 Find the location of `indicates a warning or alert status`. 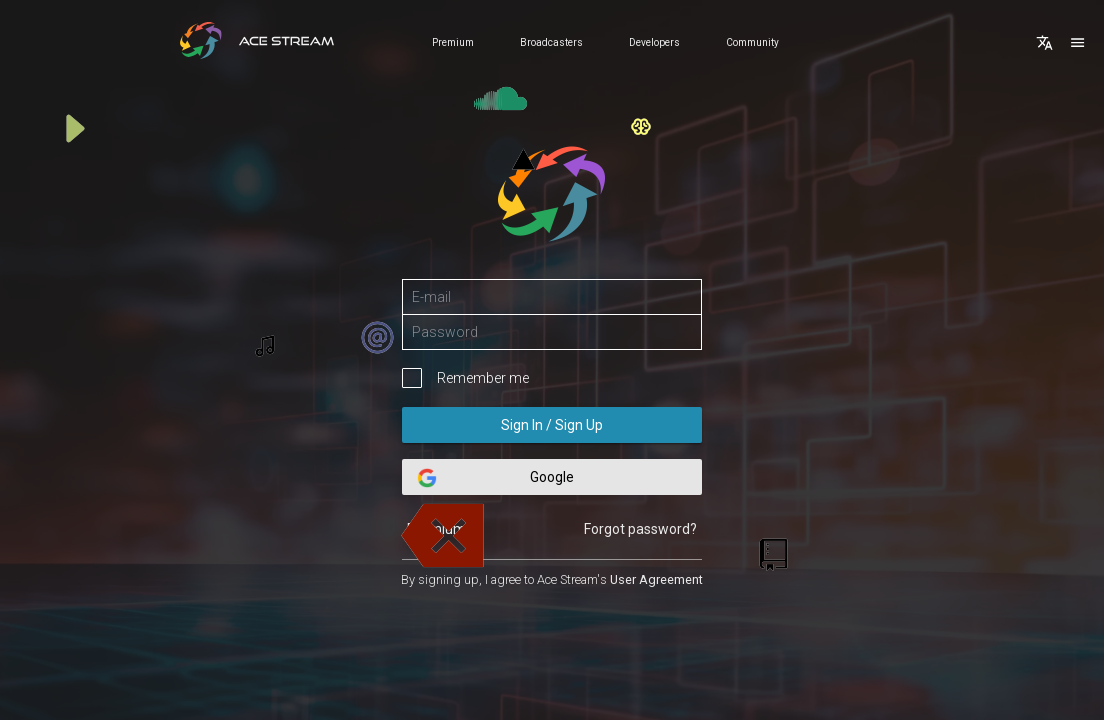

indicates a warning or alert status is located at coordinates (523, 159).